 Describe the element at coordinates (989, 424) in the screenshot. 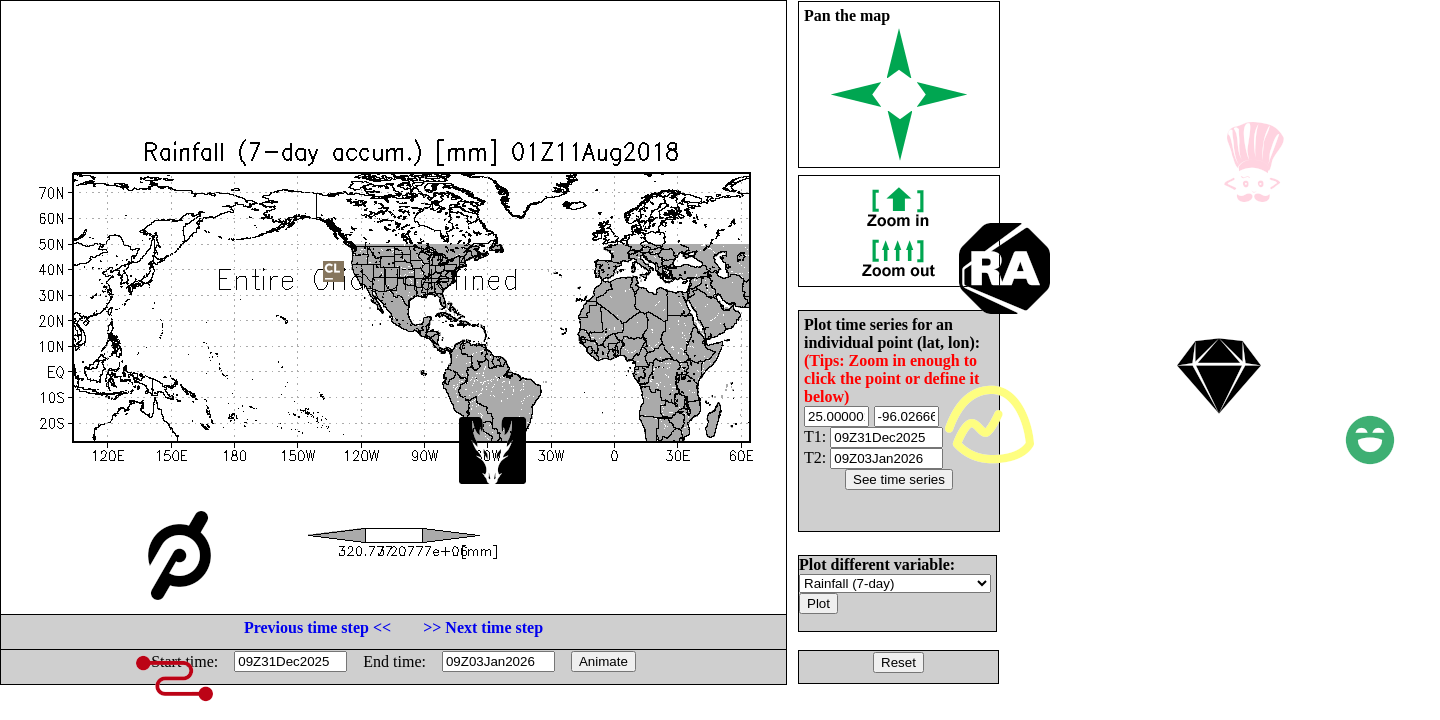

I see `open Basecamp app` at that location.